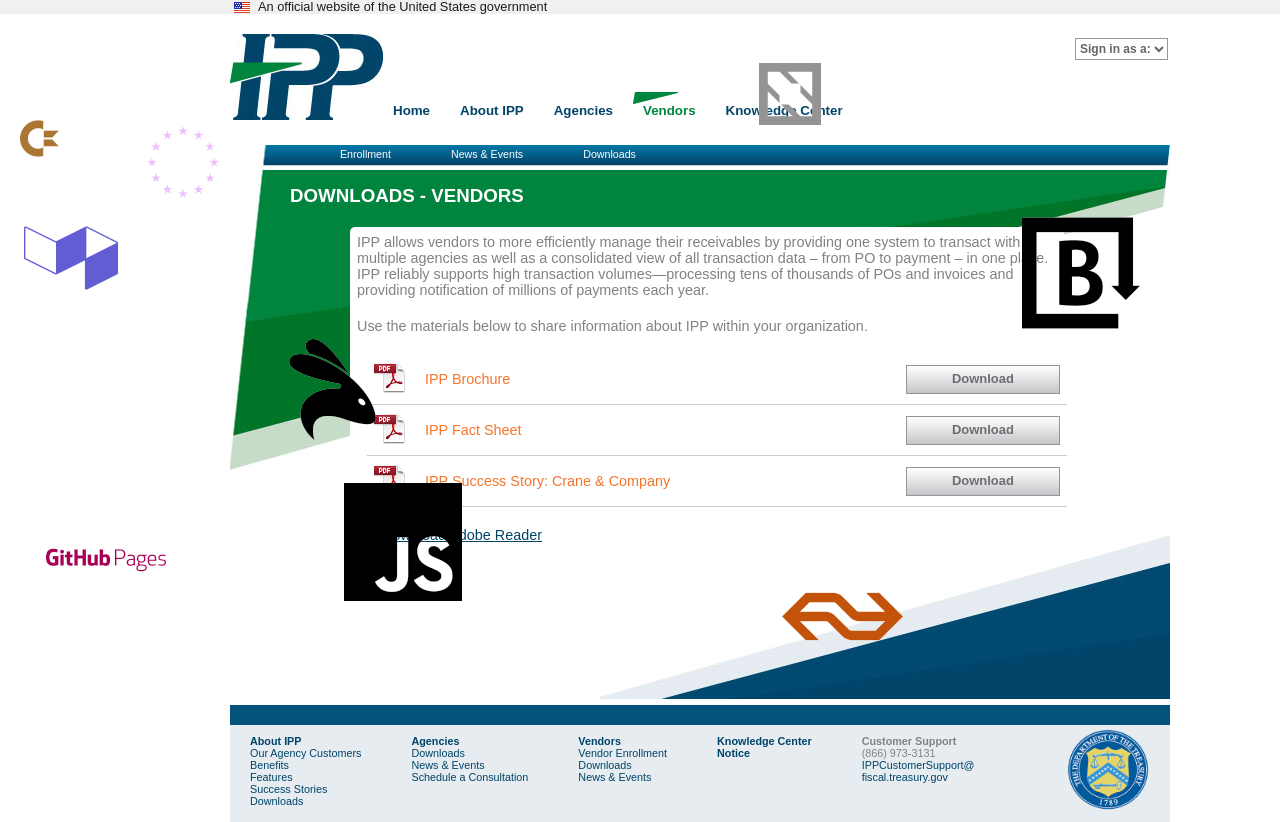  I want to click on keploy brand logo, so click(332, 389).